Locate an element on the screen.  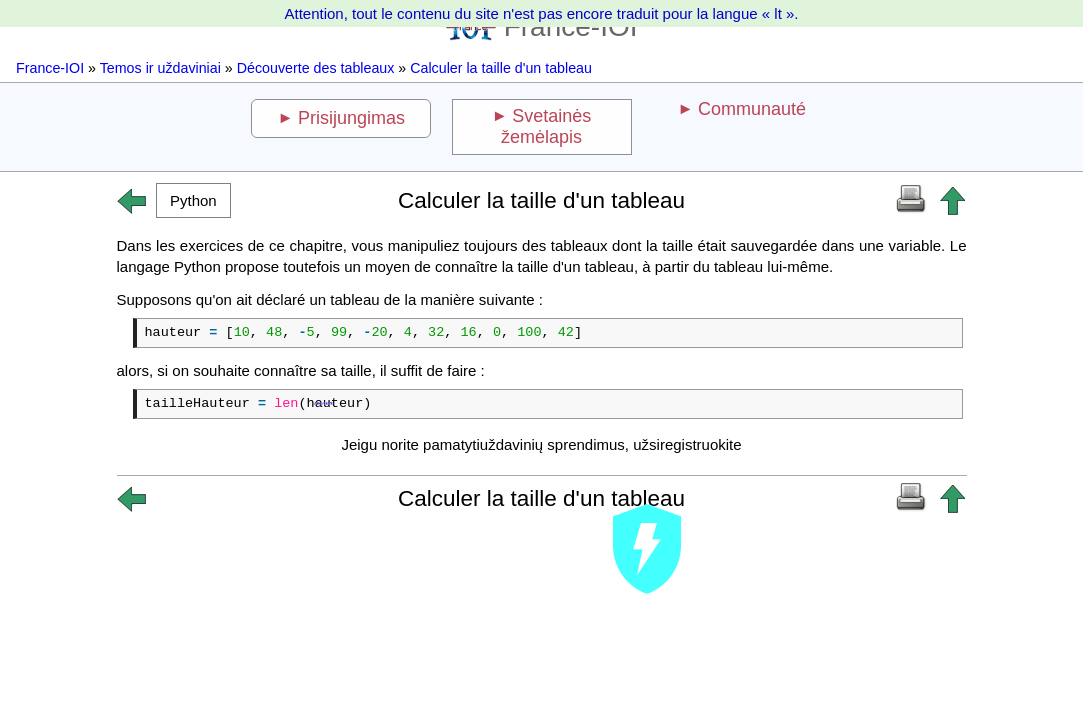
socket security logo is located at coordinates (647, 549).